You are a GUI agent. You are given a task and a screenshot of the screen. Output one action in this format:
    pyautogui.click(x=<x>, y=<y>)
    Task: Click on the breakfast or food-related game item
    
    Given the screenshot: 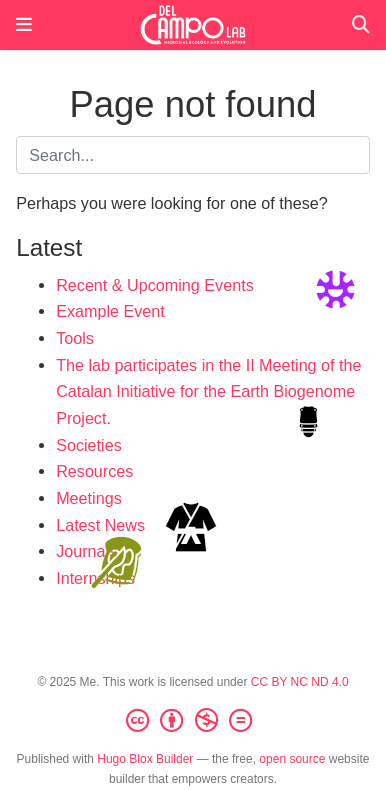 What is the action you would take?
    pyautogui.click(x=116, y=562)
    